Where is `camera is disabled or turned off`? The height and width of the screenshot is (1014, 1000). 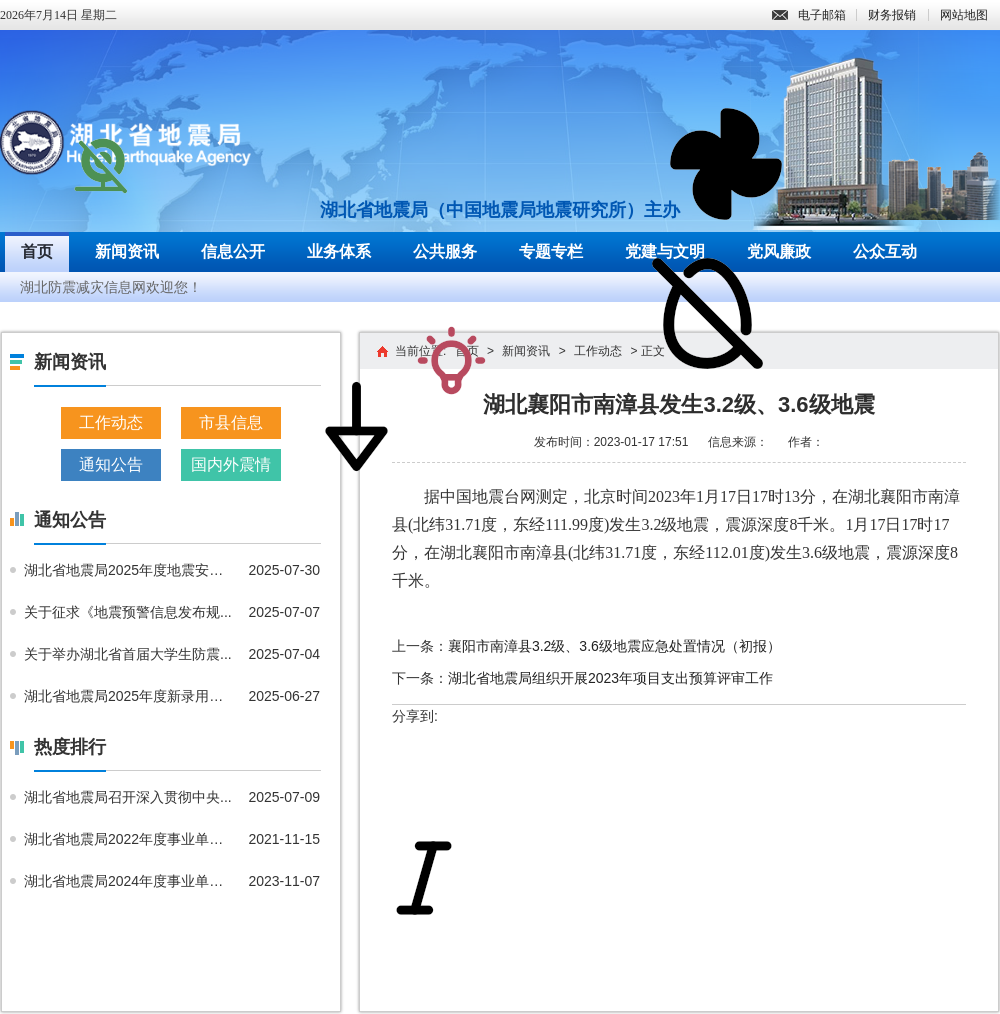 camera is disabled or turned off is located at coordinates (103, 167).